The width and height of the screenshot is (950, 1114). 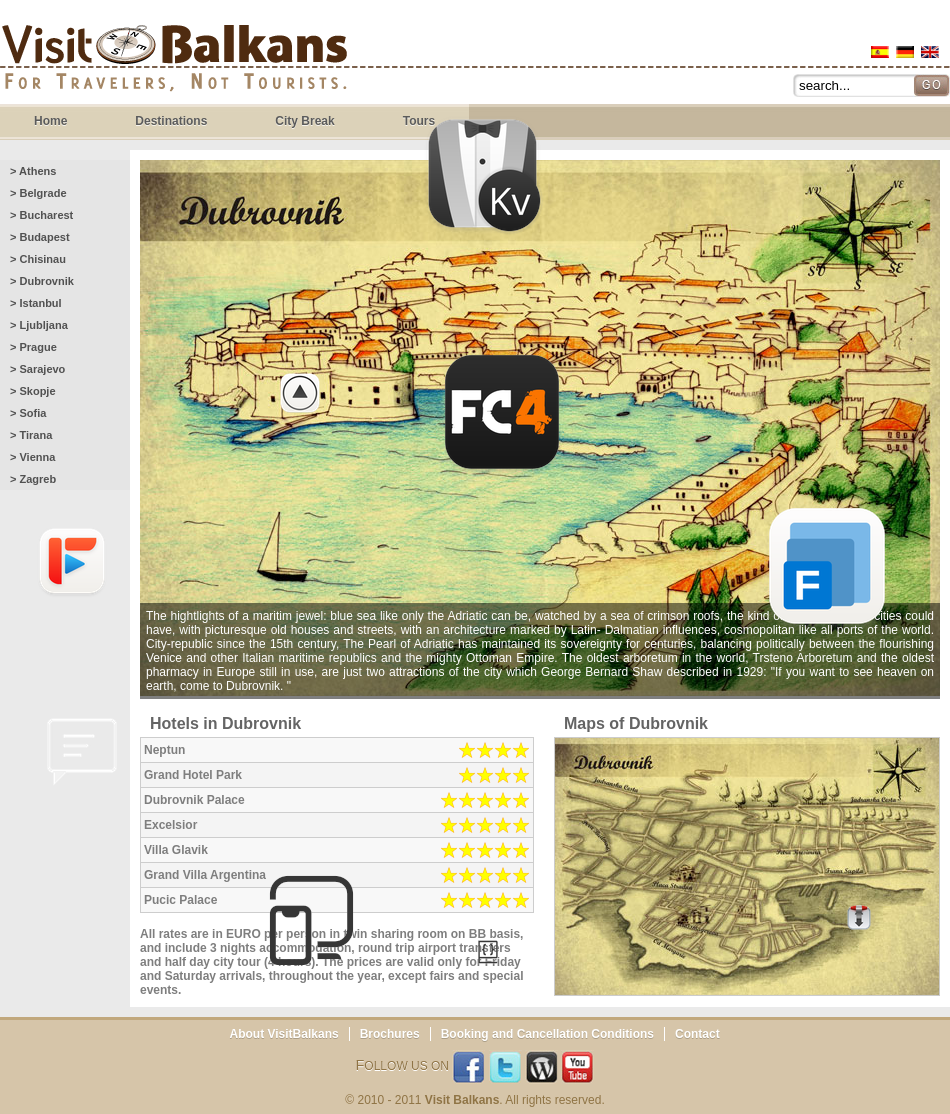 I want to click on launch AppImageLauncher application, so click(x=300, y=393).